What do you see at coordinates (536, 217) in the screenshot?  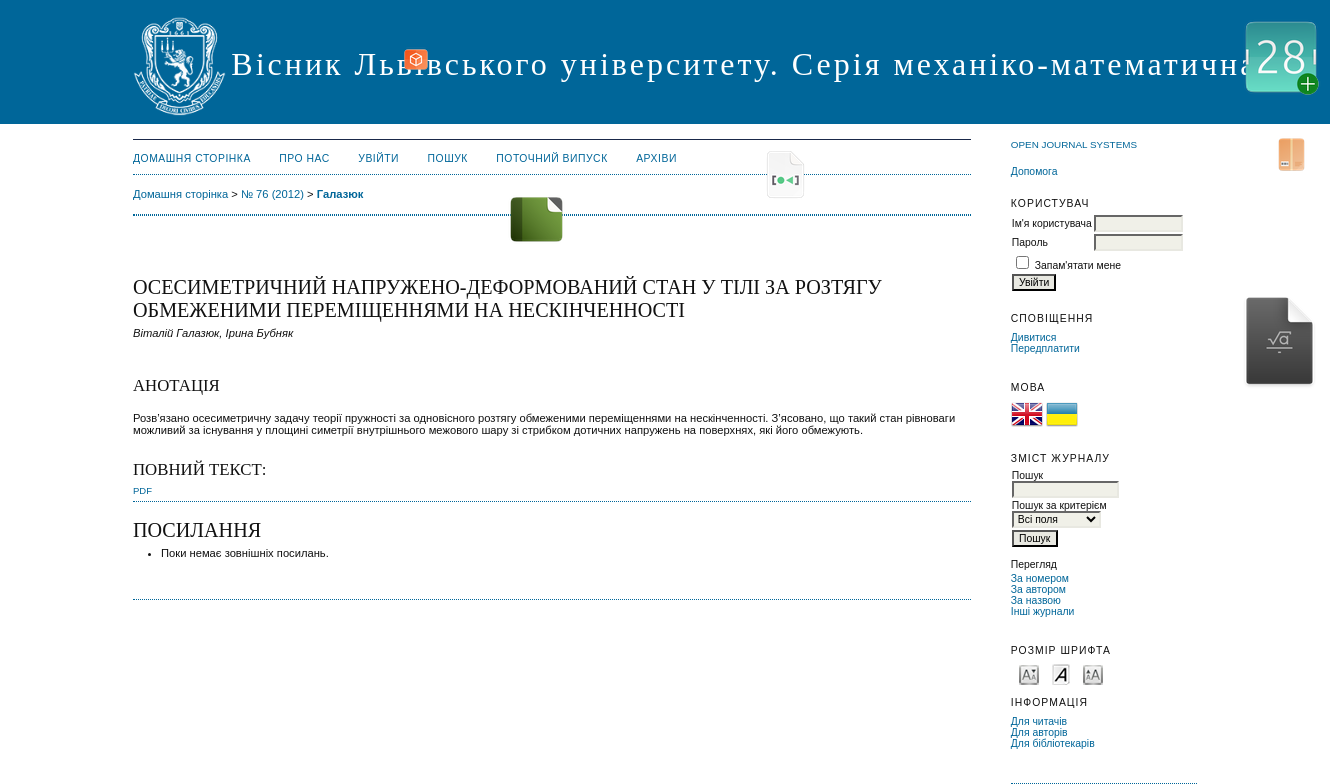 I see `change desktop wallpaper settings` at bounding box center [536, 217].